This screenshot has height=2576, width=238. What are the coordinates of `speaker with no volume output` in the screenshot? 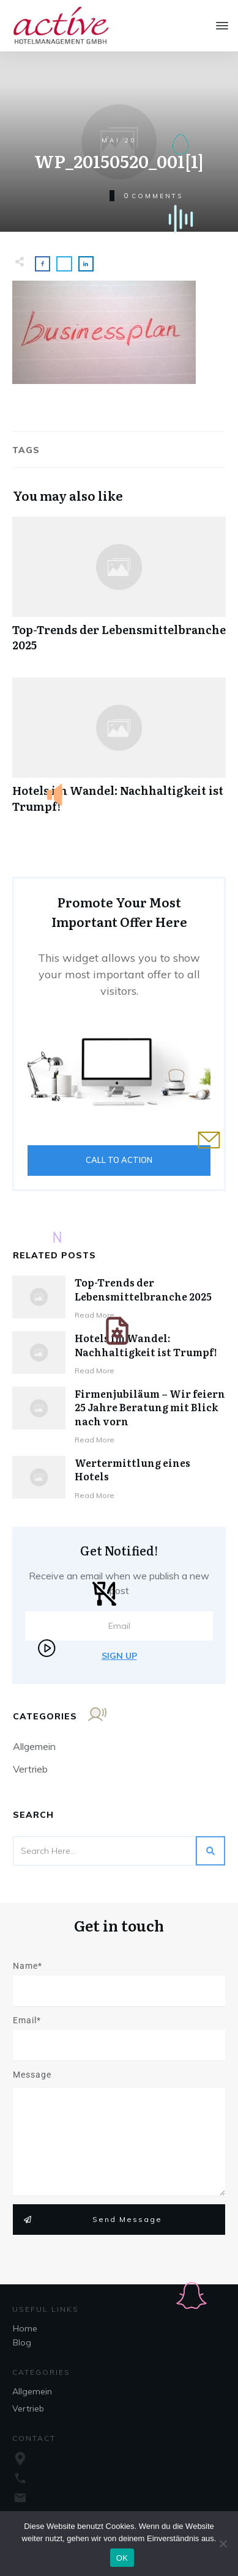 It's located at (59, 795).